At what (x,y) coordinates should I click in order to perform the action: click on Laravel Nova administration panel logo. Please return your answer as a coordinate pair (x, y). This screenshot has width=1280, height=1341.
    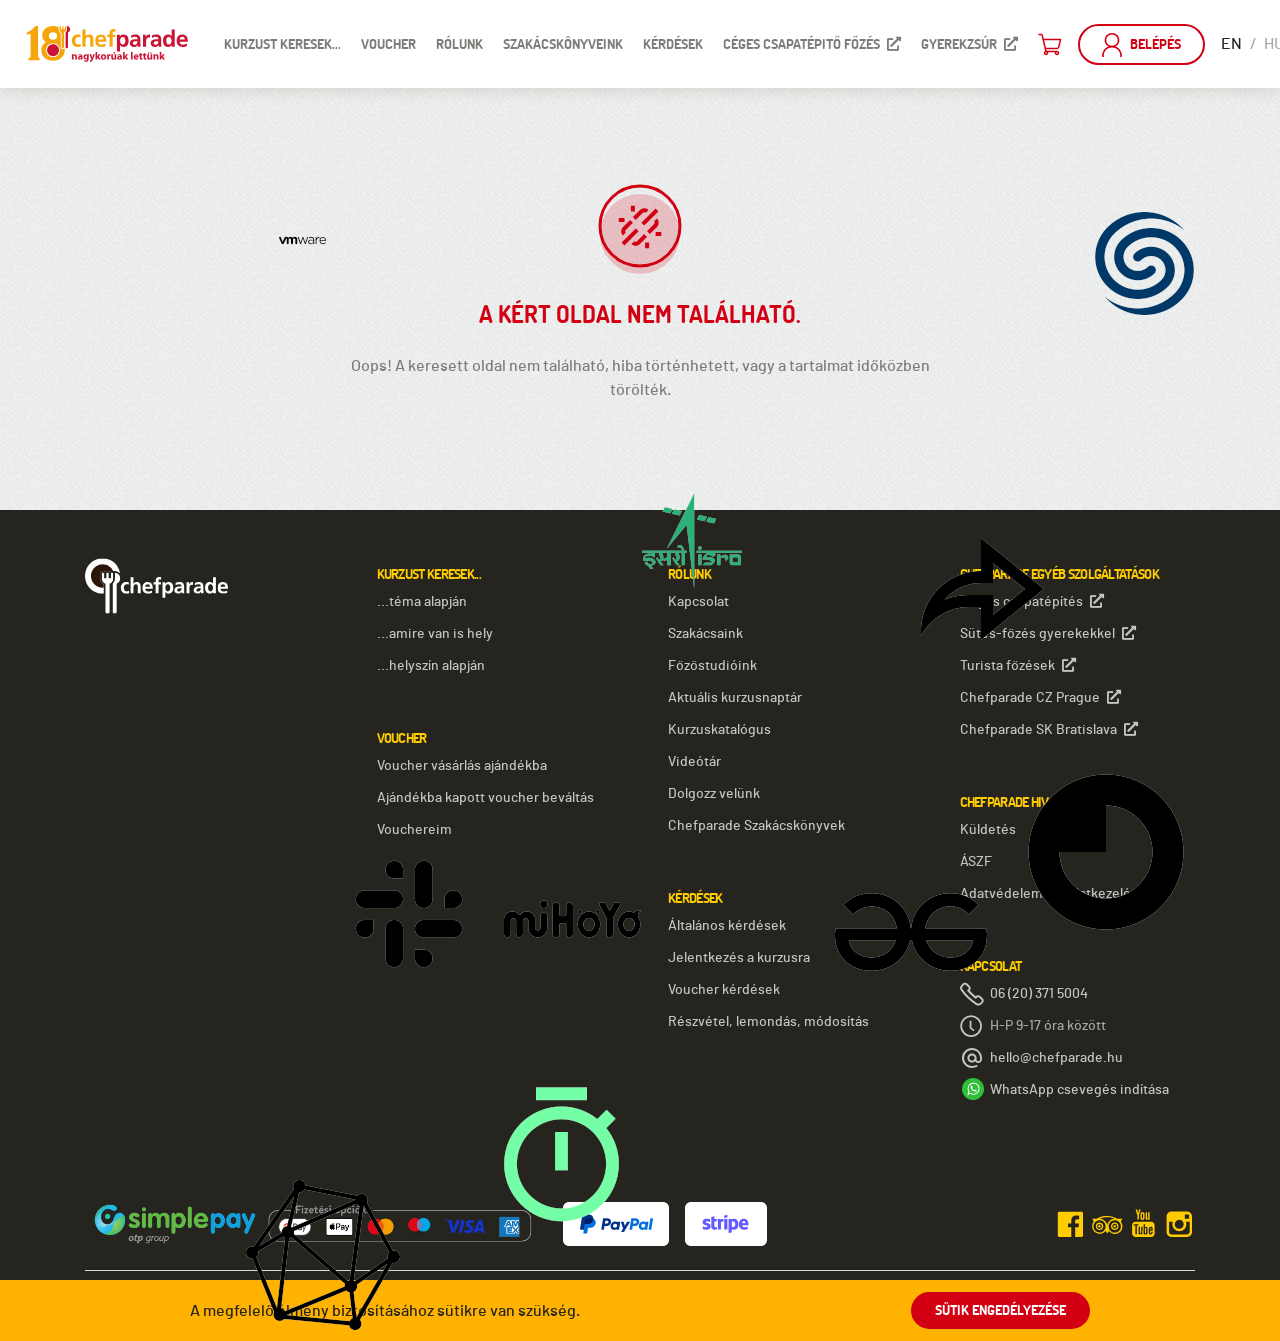
    Looking at the image, I should click on (1144, 263).